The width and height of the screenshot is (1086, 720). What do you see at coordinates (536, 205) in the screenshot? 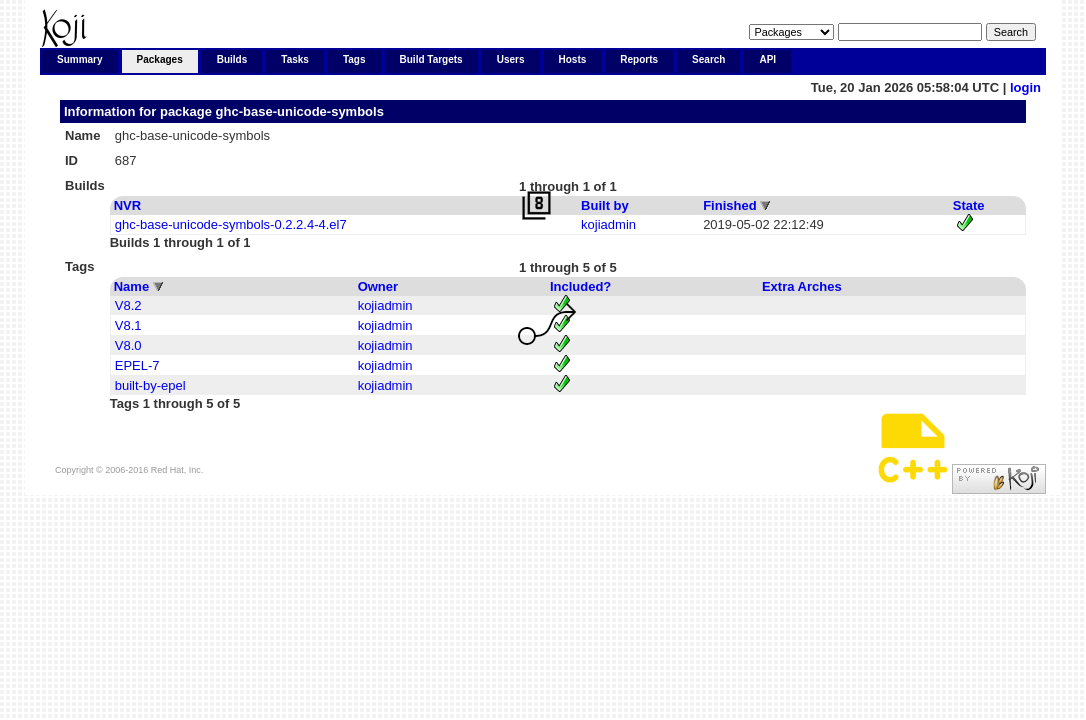
I see `filter or view 8 items` at bounding box center [536, 205].